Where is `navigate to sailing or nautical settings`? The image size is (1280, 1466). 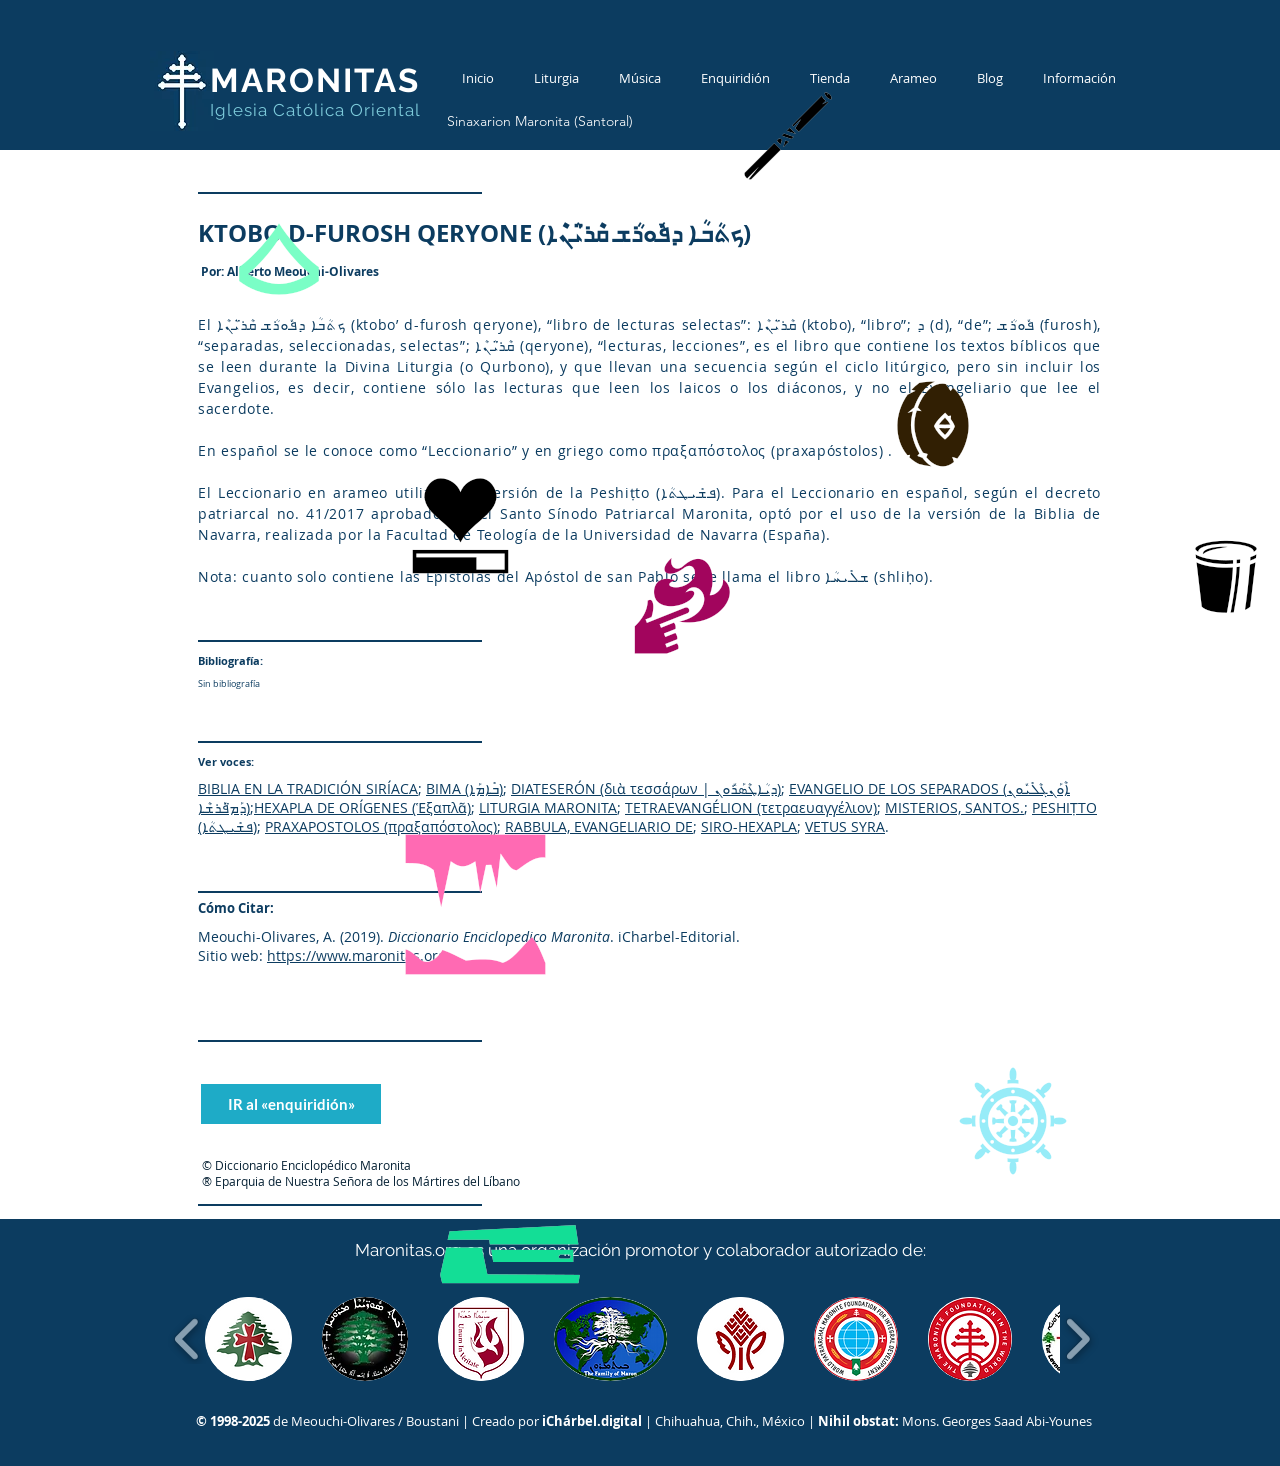
navigate to sailing or nautical settings is located at coordinates (1013, 1121).